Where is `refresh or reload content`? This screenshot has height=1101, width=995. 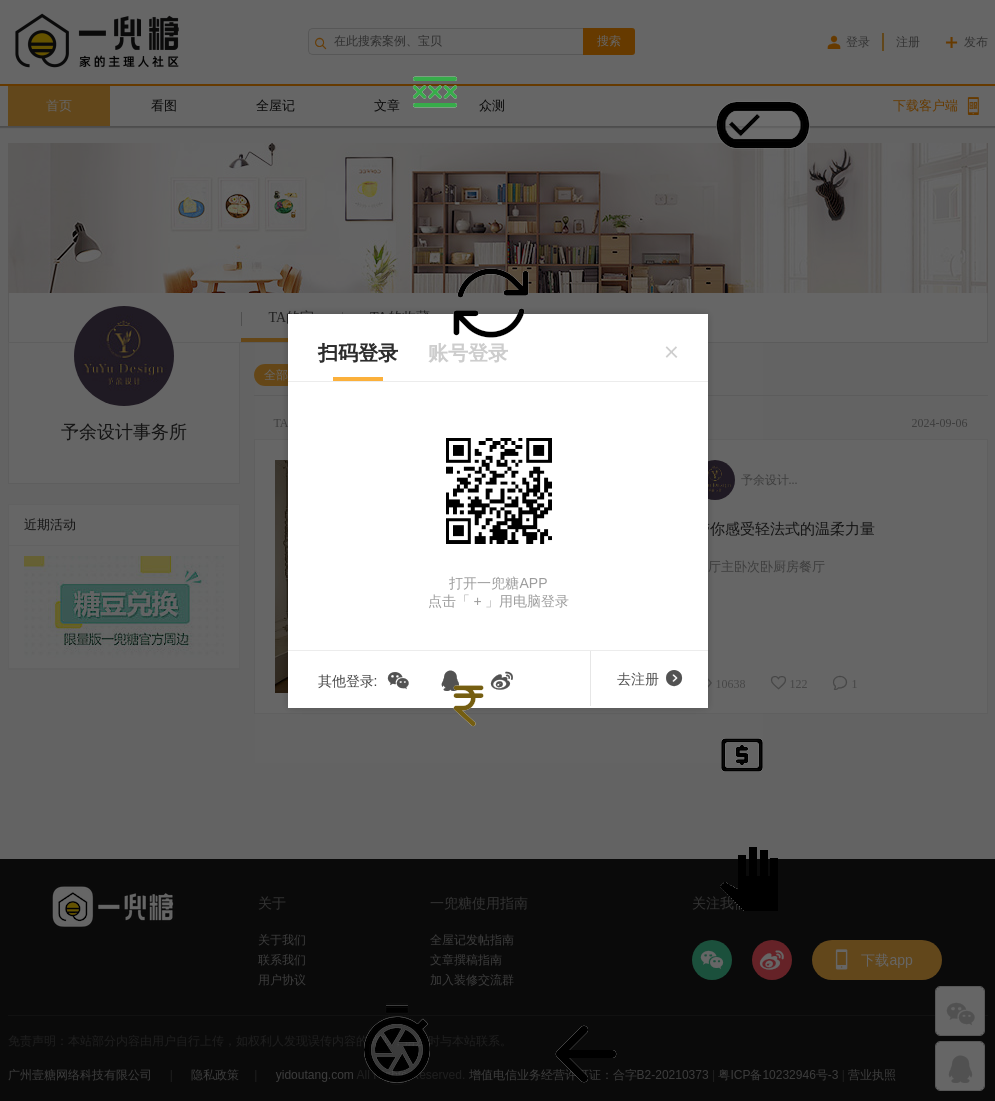
refresh or reload content is located at coordinates (491, 303).